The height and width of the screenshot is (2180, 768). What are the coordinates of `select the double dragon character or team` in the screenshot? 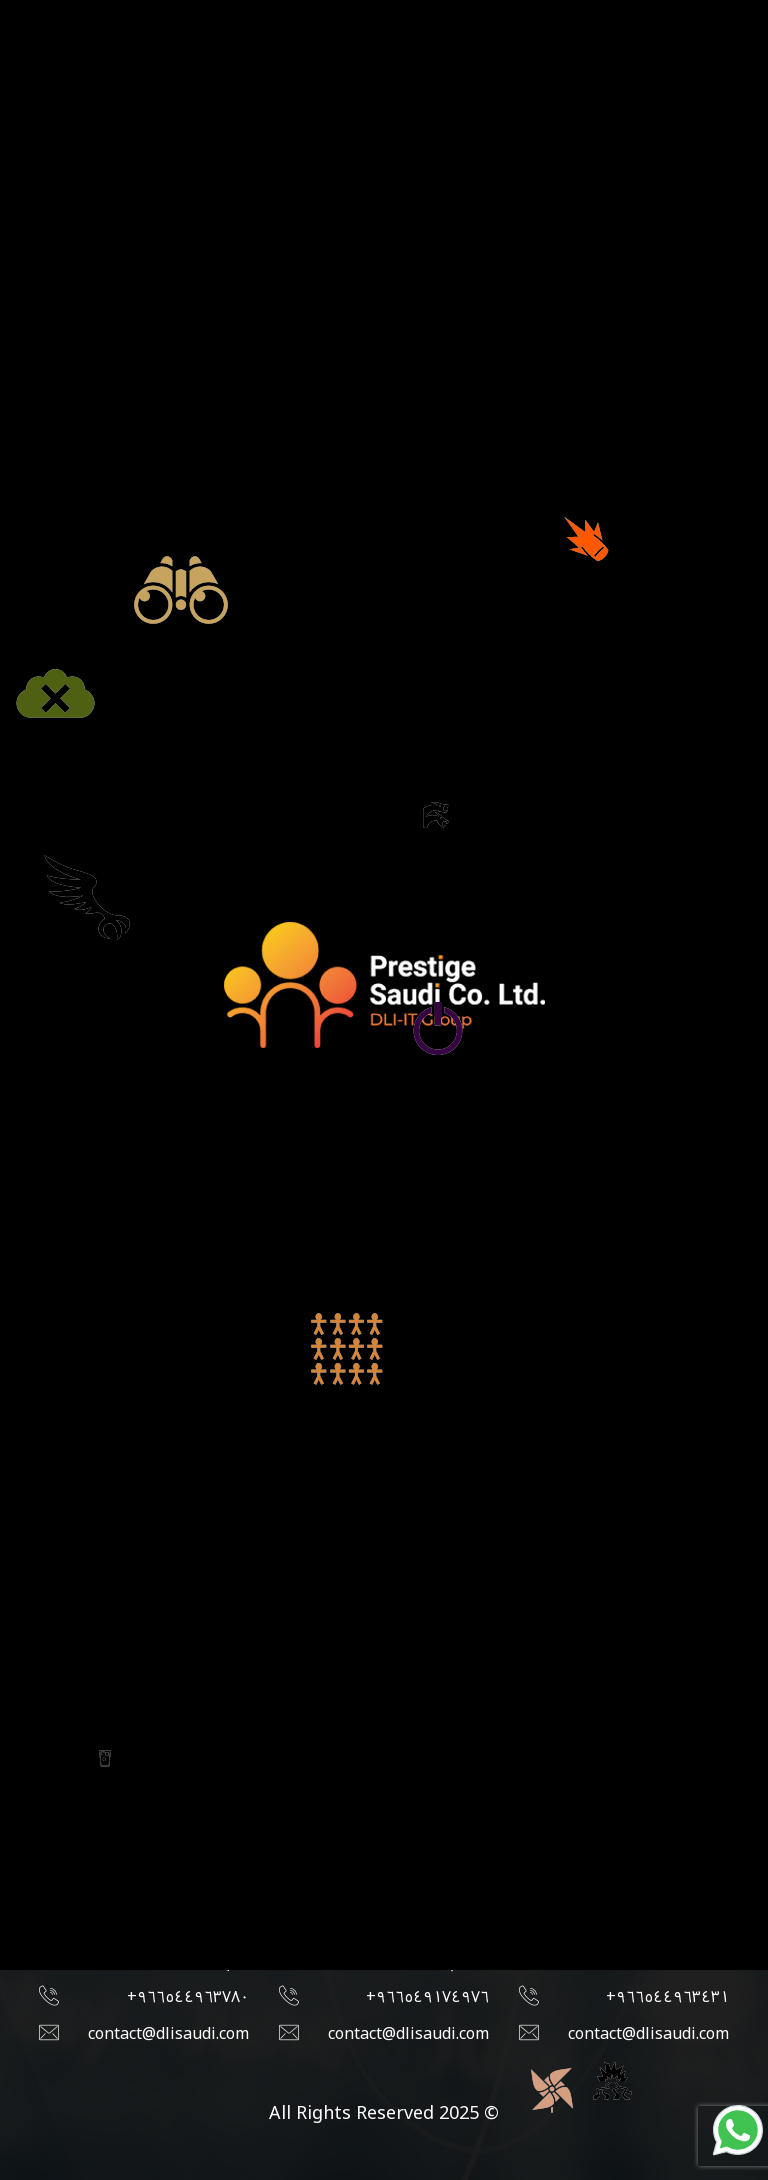 It's located at (436, 815).